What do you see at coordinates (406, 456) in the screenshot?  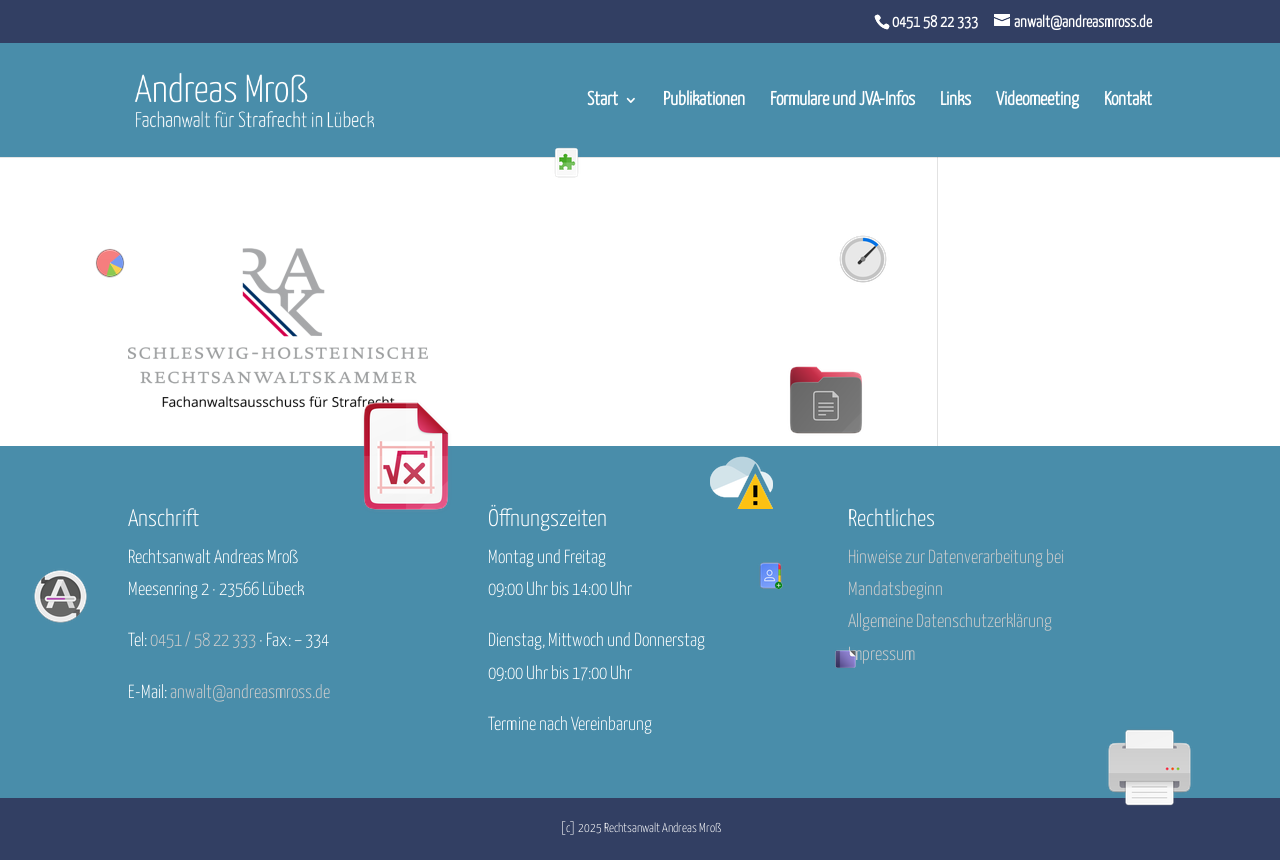 I see `open an opendocument formula template file` at bounding box center [406, 456].